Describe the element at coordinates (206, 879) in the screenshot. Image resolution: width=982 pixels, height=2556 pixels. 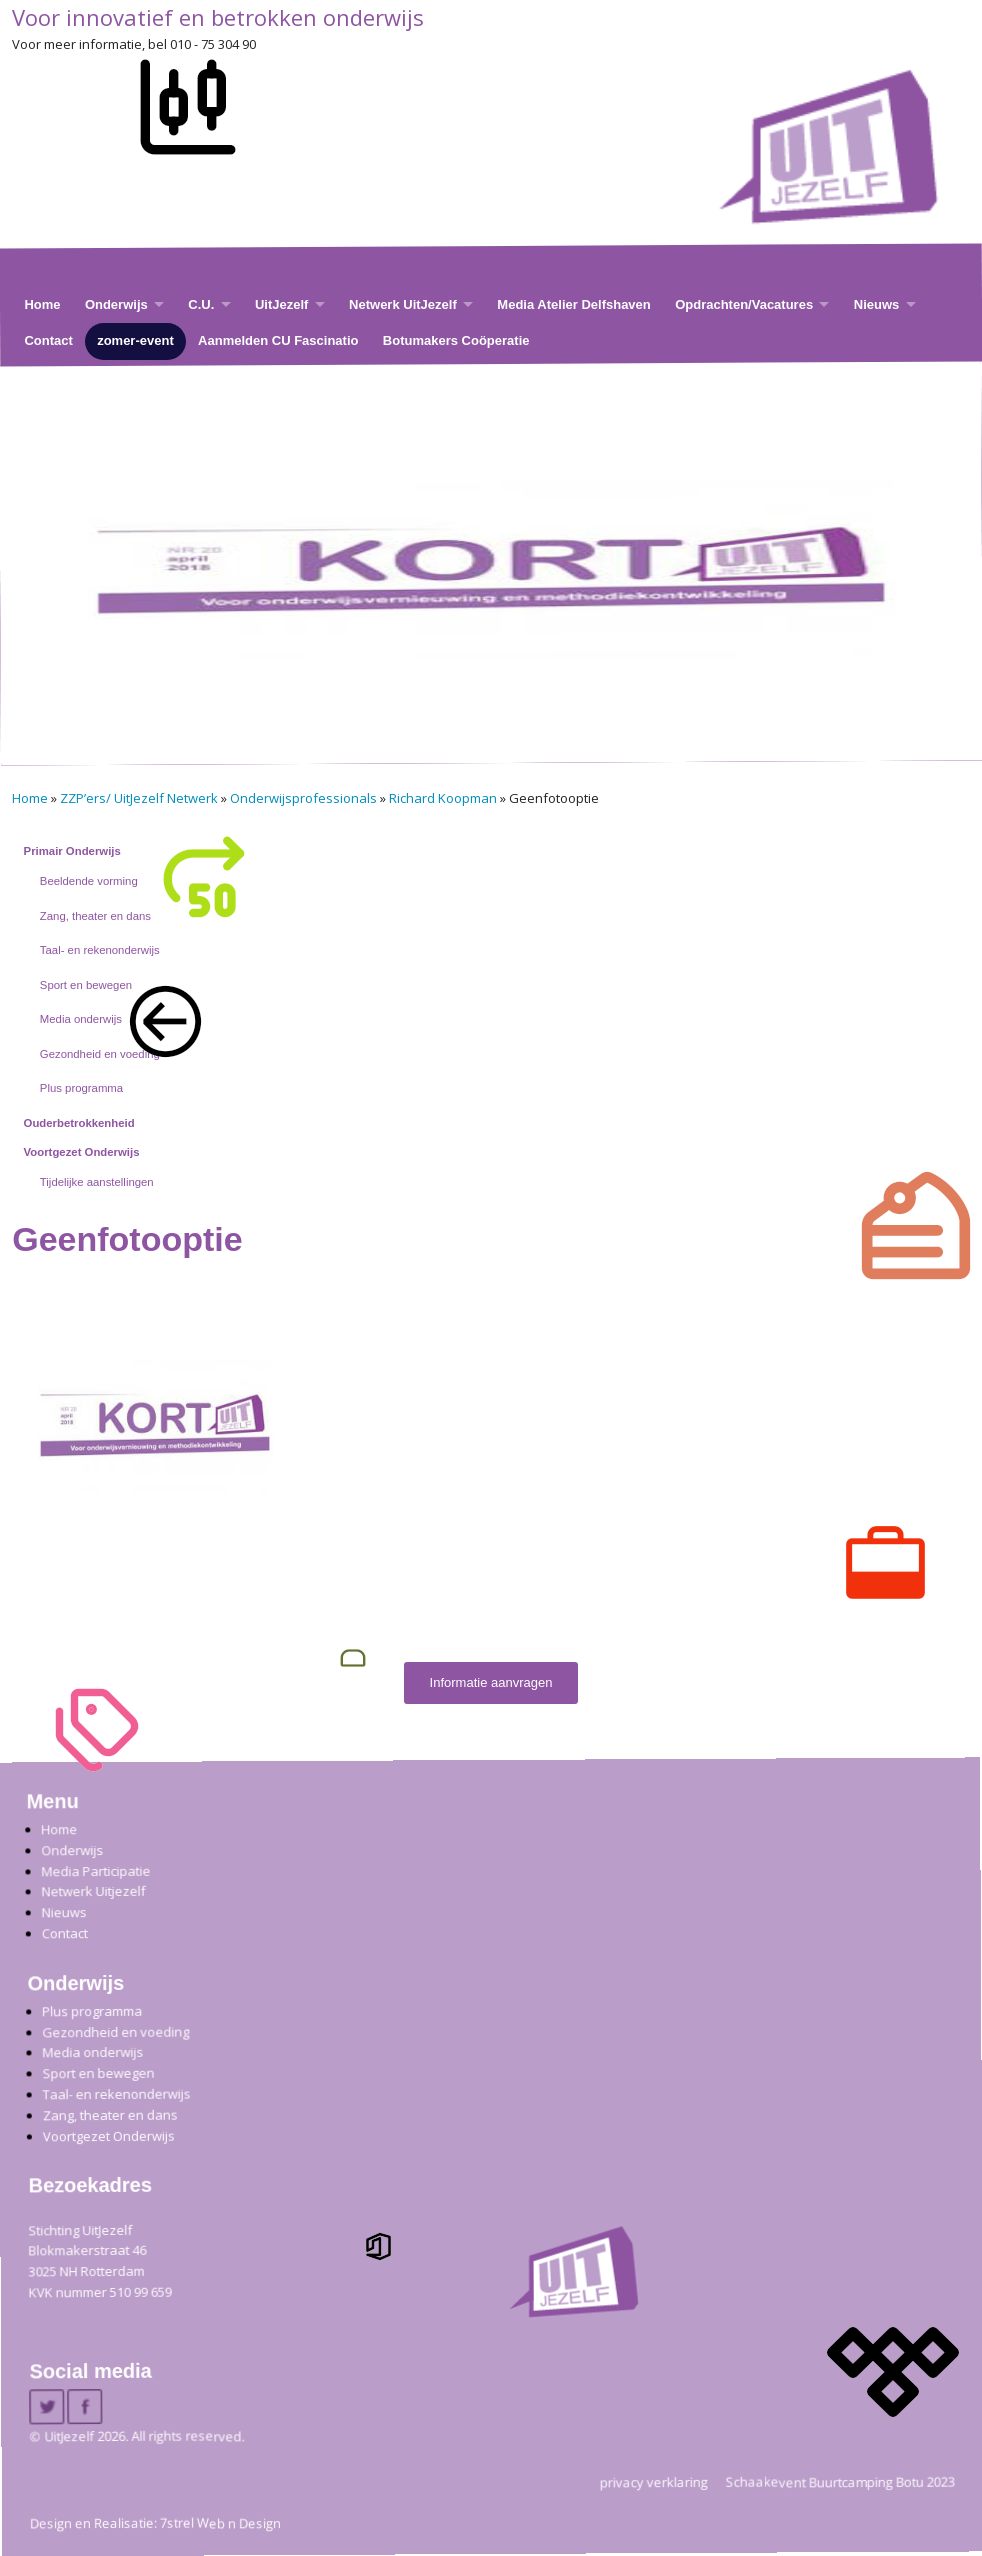
I see `skip forward 50 seconds` at that location.